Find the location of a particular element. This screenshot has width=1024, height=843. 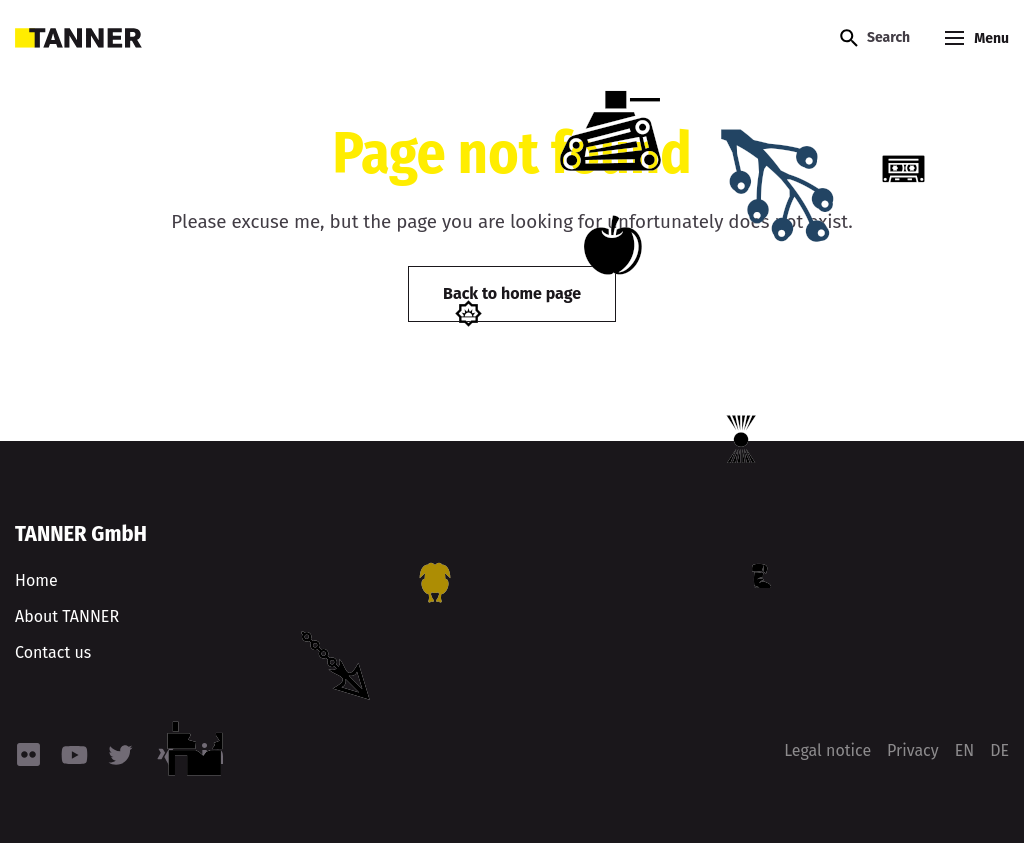

collect a health or bonus item is located at coordinates (613, 245).